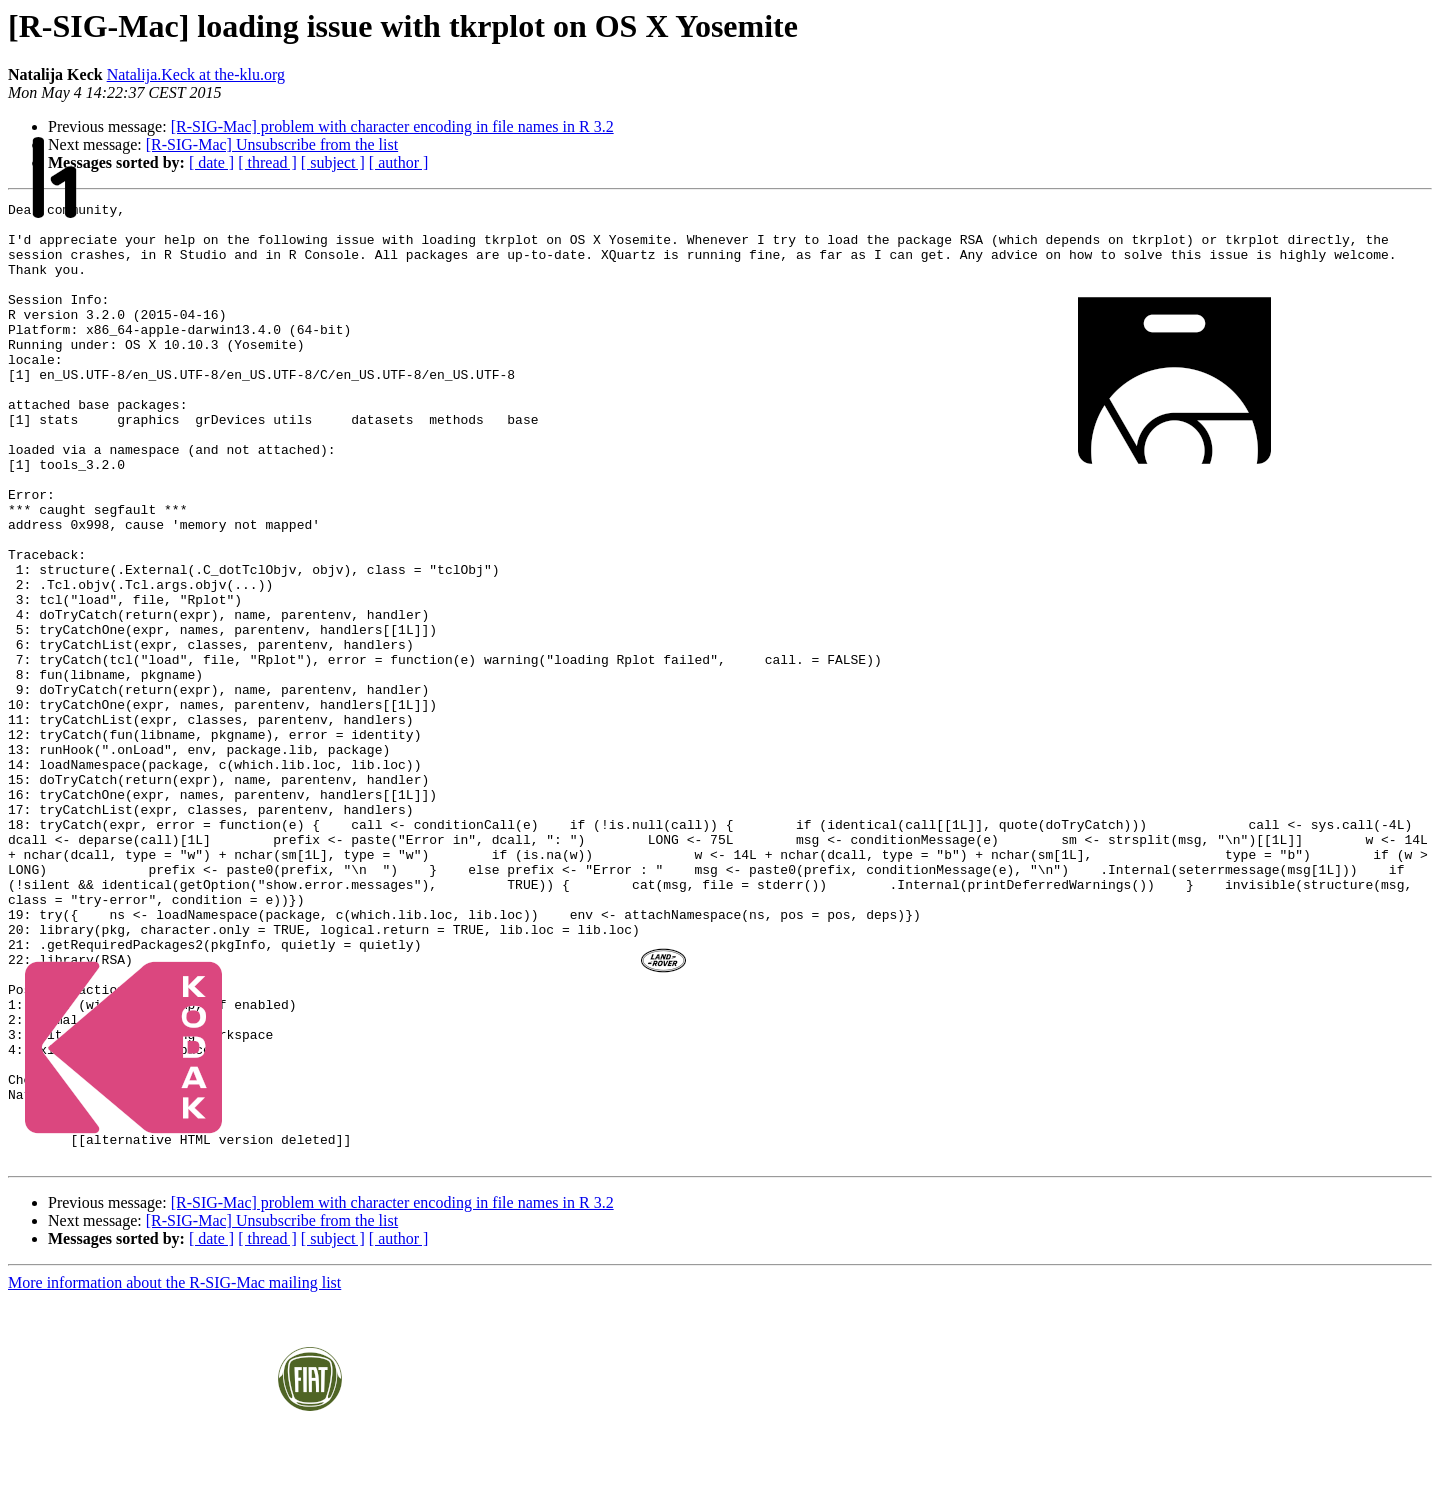 The height and width of the screenshot is (1492, 1440). What do you see at coordinates (54, 177) in the screenshot?
I see `visit hackerone bug bounty platform` at bounding box center [54, 177].